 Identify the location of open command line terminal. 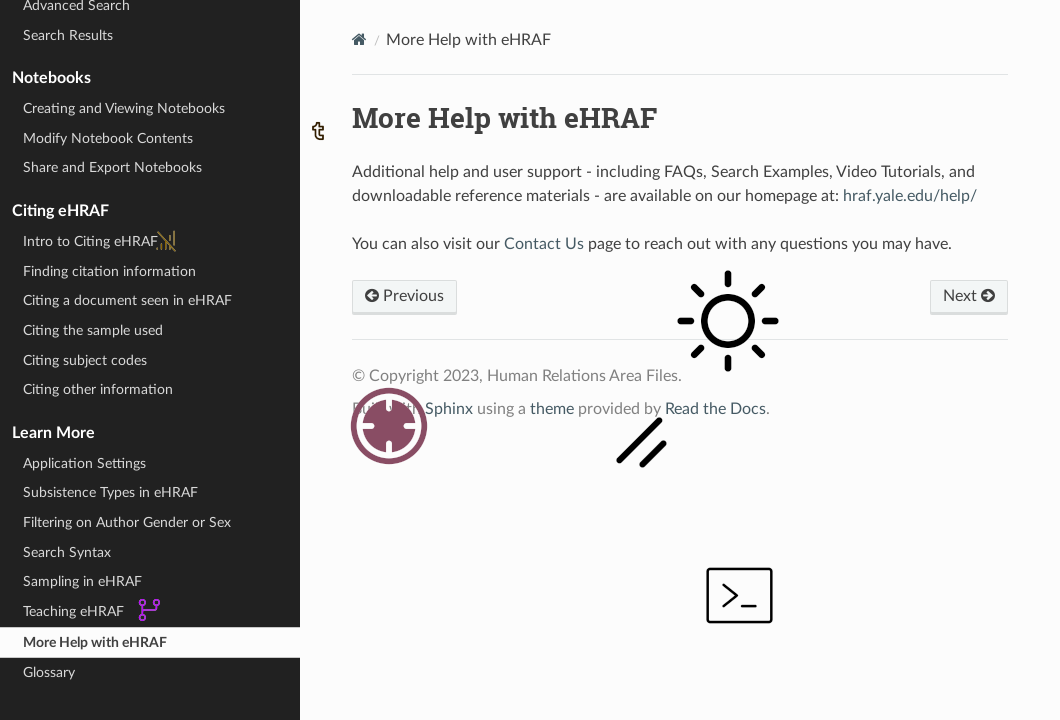
(739, 595).